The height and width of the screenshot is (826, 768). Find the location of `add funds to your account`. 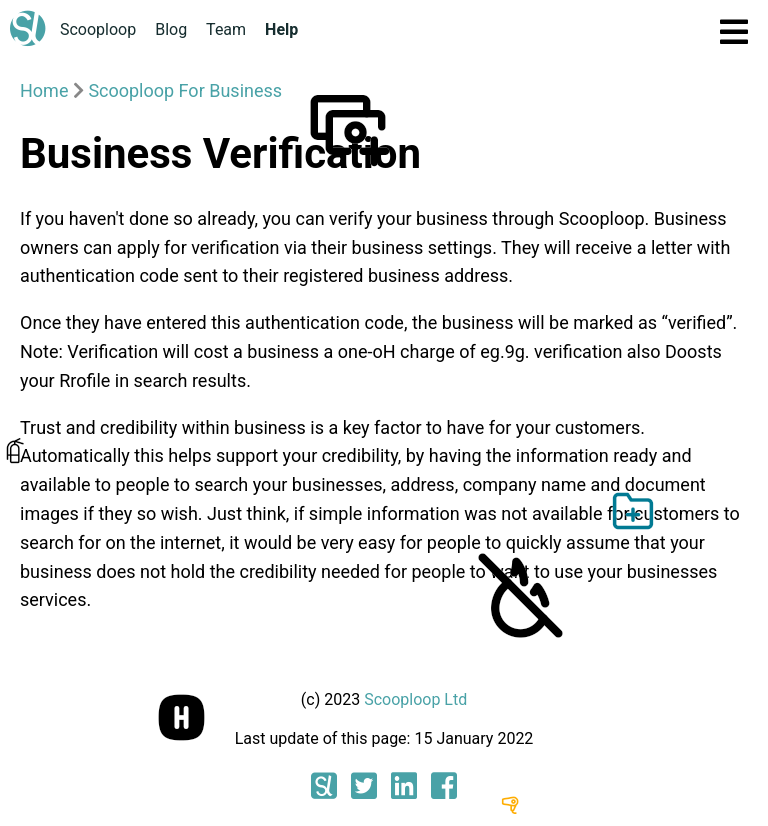

add funds to your account is located at coordinates (348, 125).